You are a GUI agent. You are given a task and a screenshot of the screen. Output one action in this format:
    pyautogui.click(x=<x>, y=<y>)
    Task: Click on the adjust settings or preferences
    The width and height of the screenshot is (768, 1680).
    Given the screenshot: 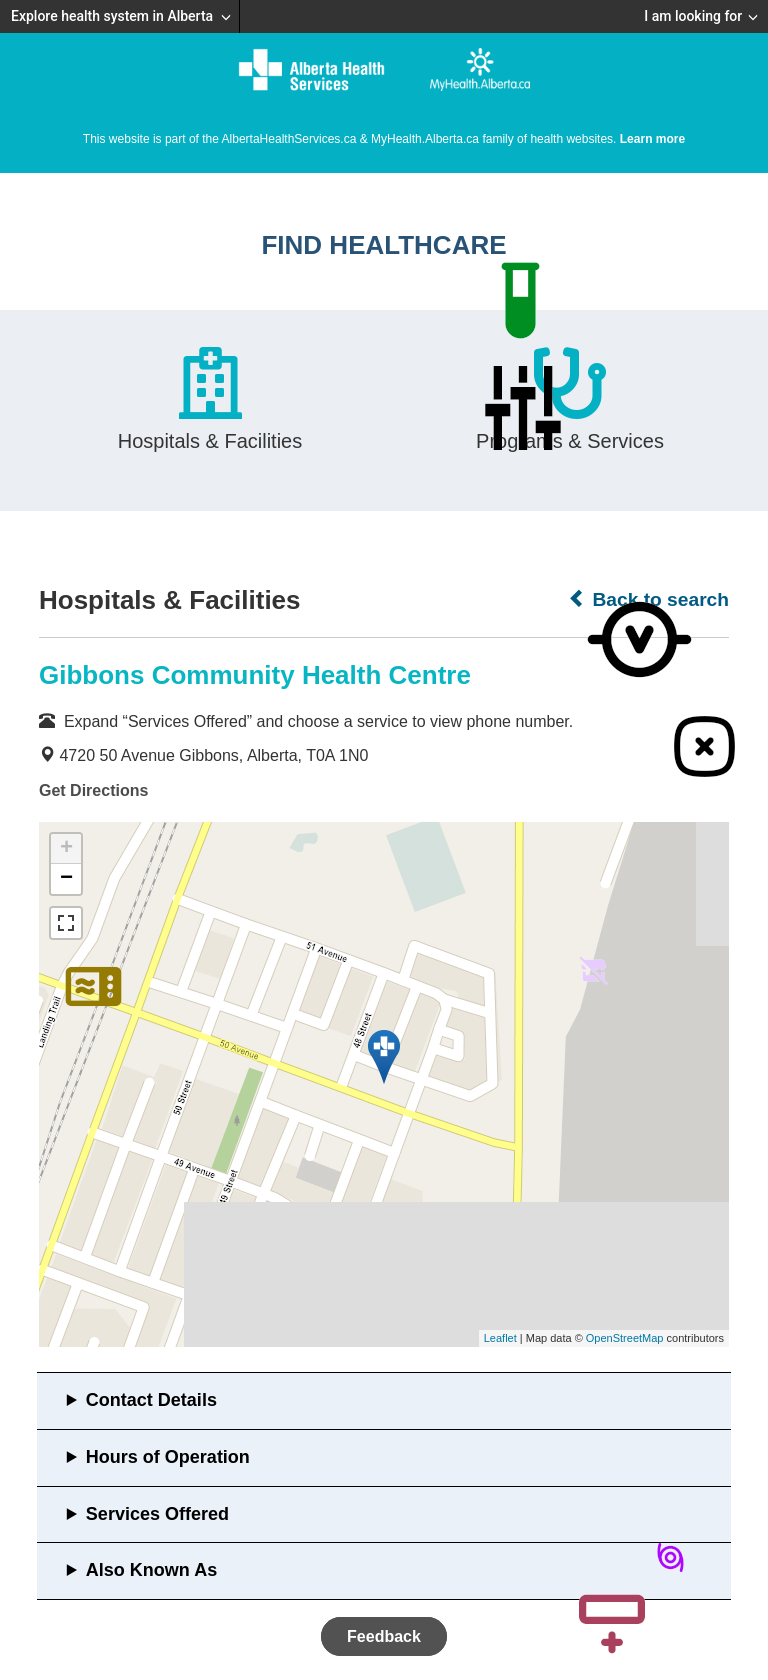 What is the action you would take?
    pyautogui.click(x=523, y=408)
    